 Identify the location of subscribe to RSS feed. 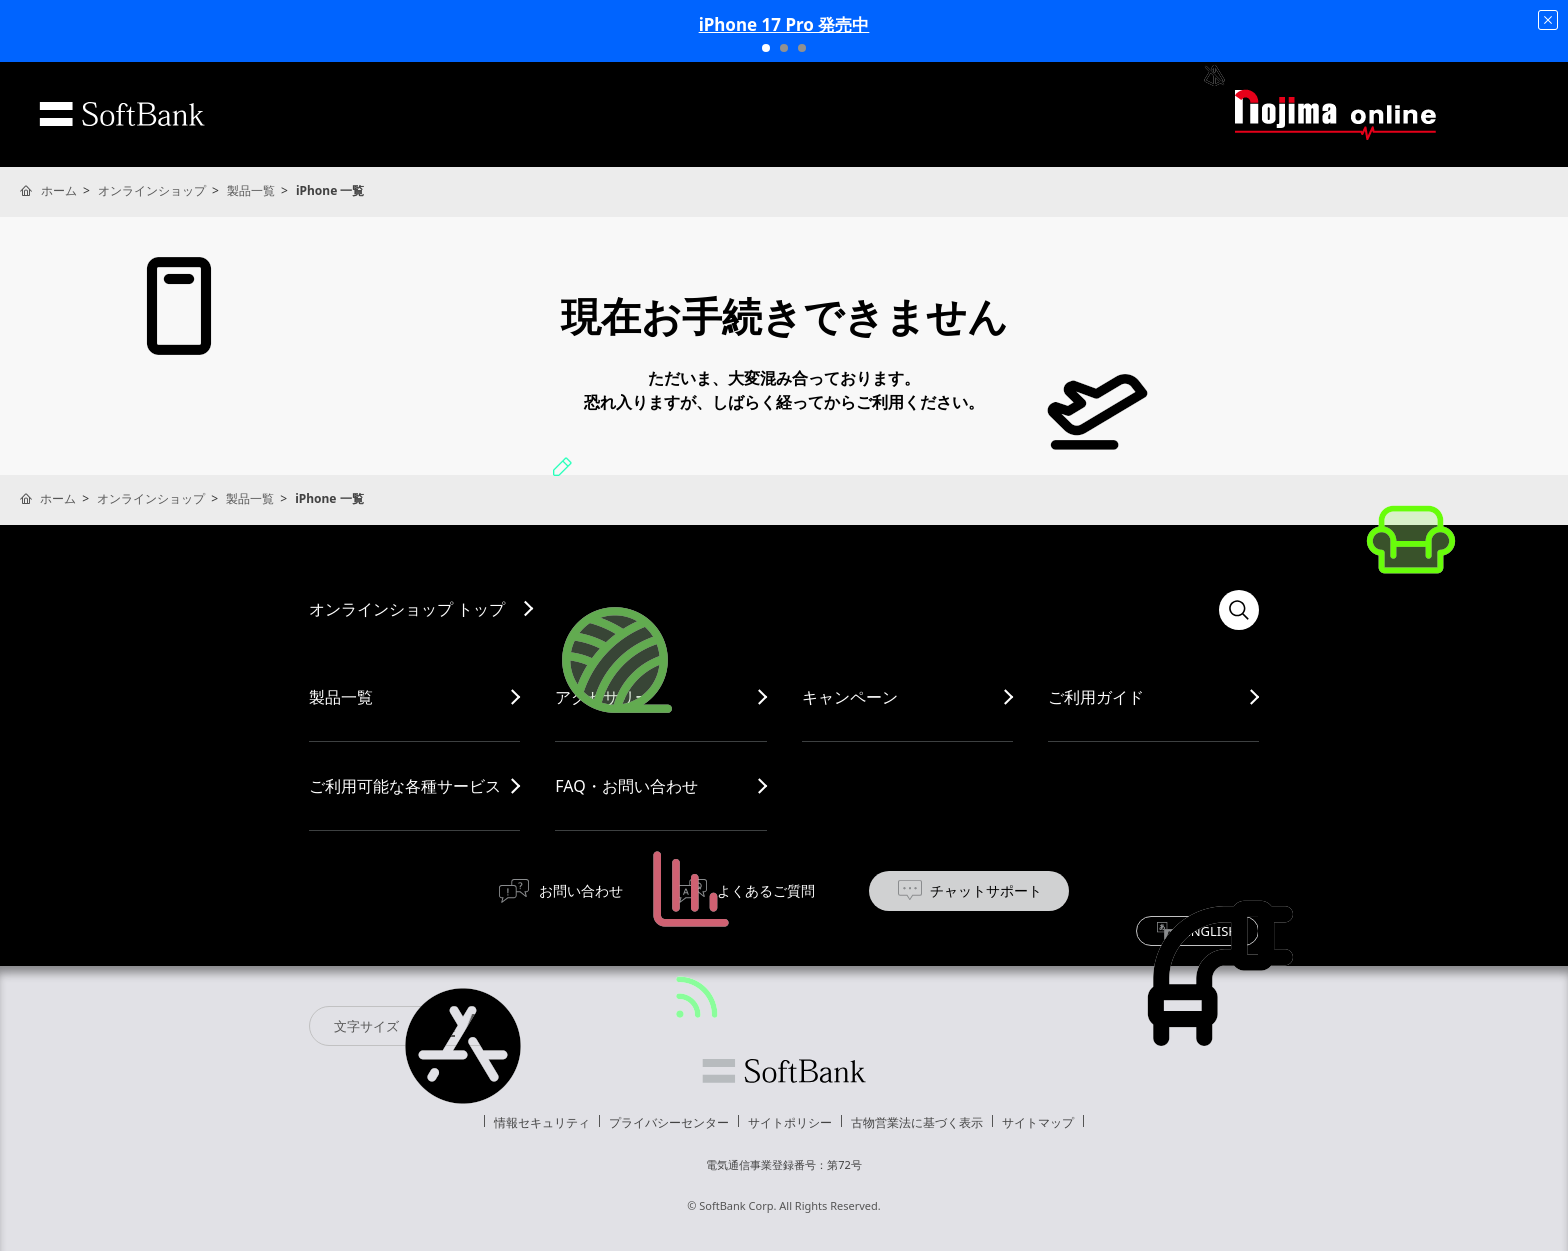
(694, 1000).